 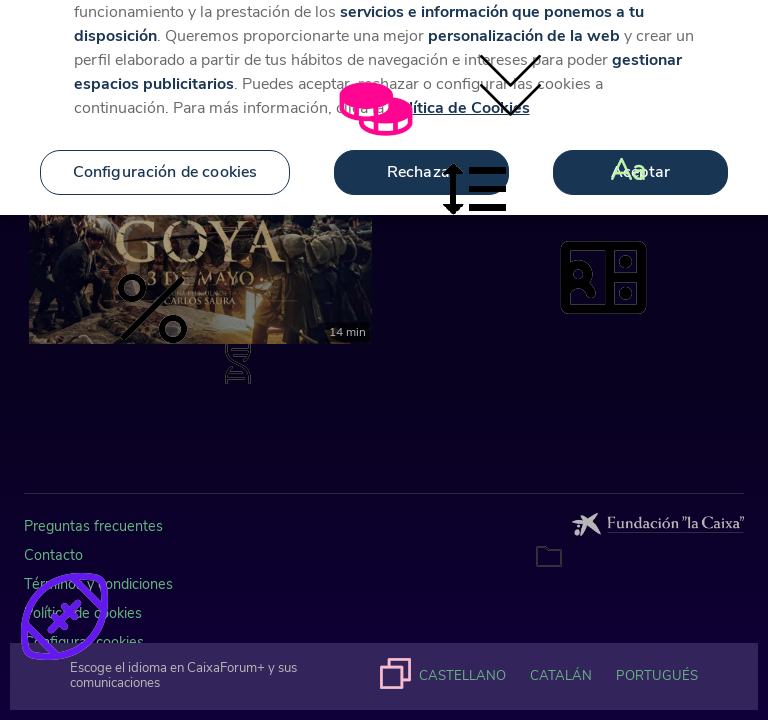 I want to click on view discount or sale pricing, so click(x=152, y=308).